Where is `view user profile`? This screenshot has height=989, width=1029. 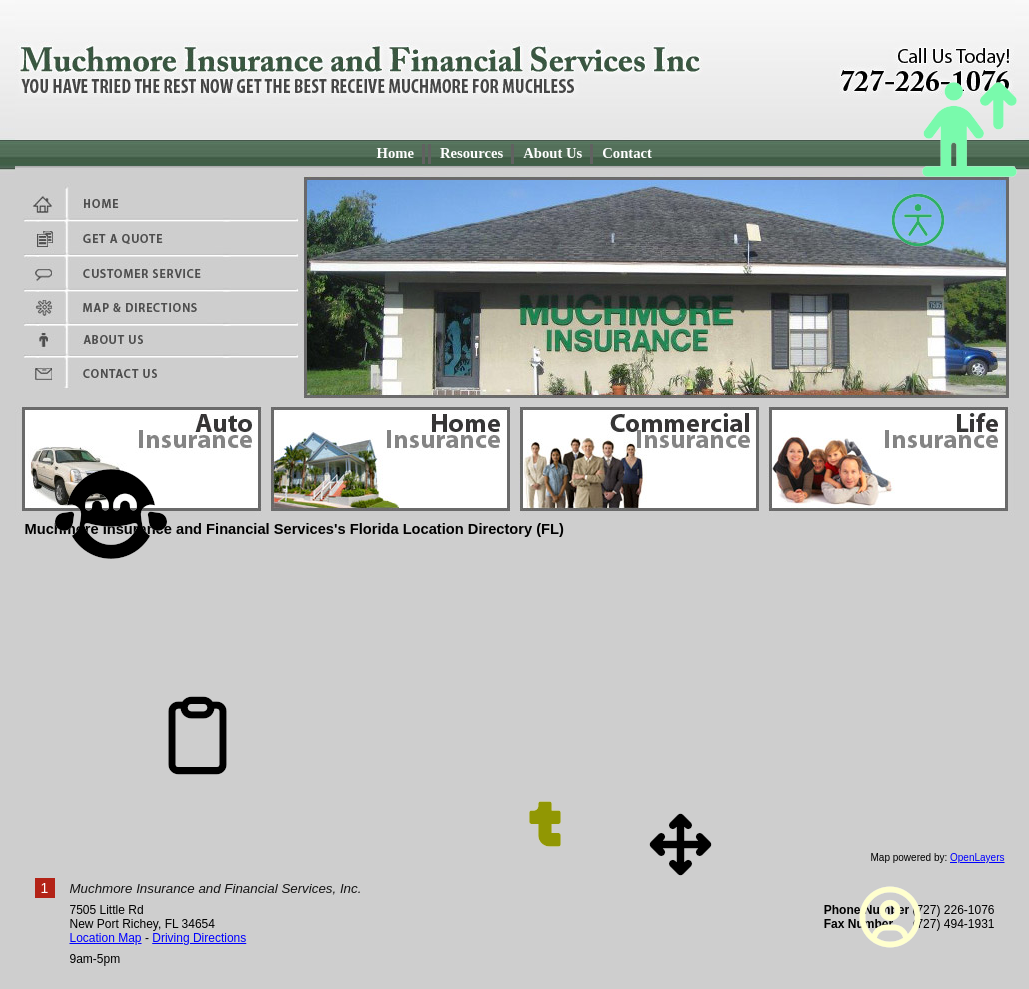
view user profile is located at coordinates (918, 220).